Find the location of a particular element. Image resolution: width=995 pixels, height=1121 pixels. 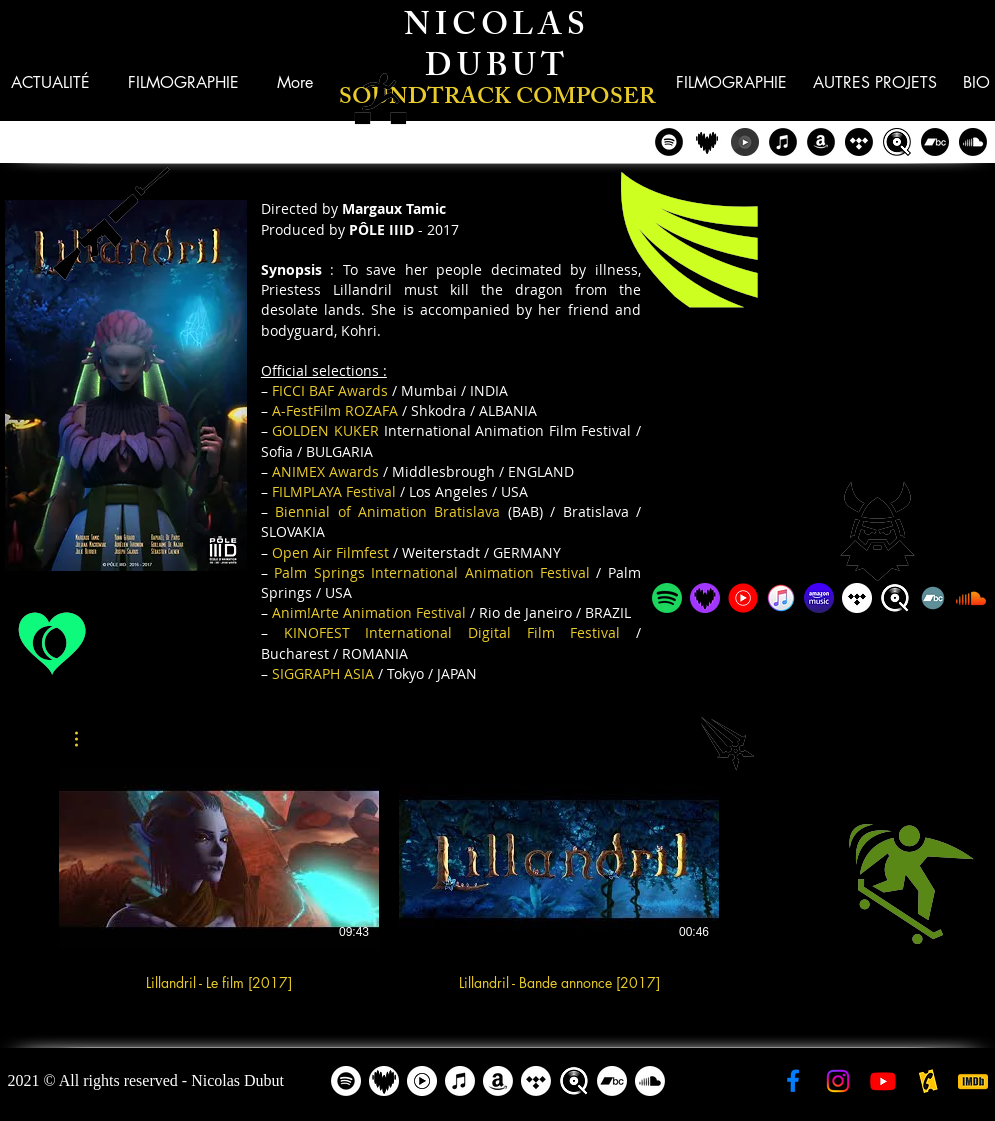

attack or throw weapon action is located at coordinates (727, 743).